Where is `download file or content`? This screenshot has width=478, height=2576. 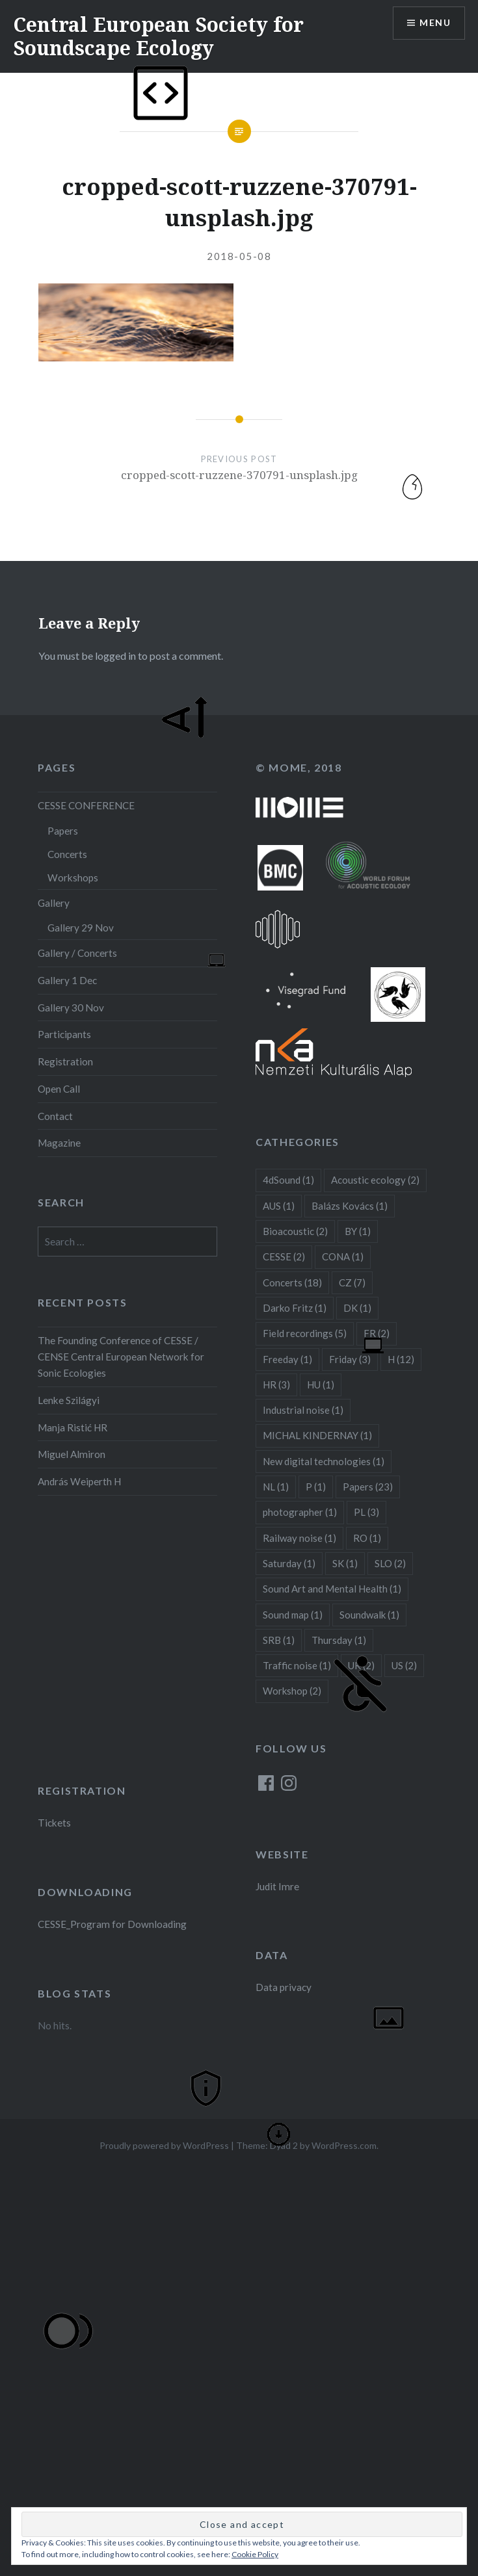 download file or content is located at coordinates (278, 2134).